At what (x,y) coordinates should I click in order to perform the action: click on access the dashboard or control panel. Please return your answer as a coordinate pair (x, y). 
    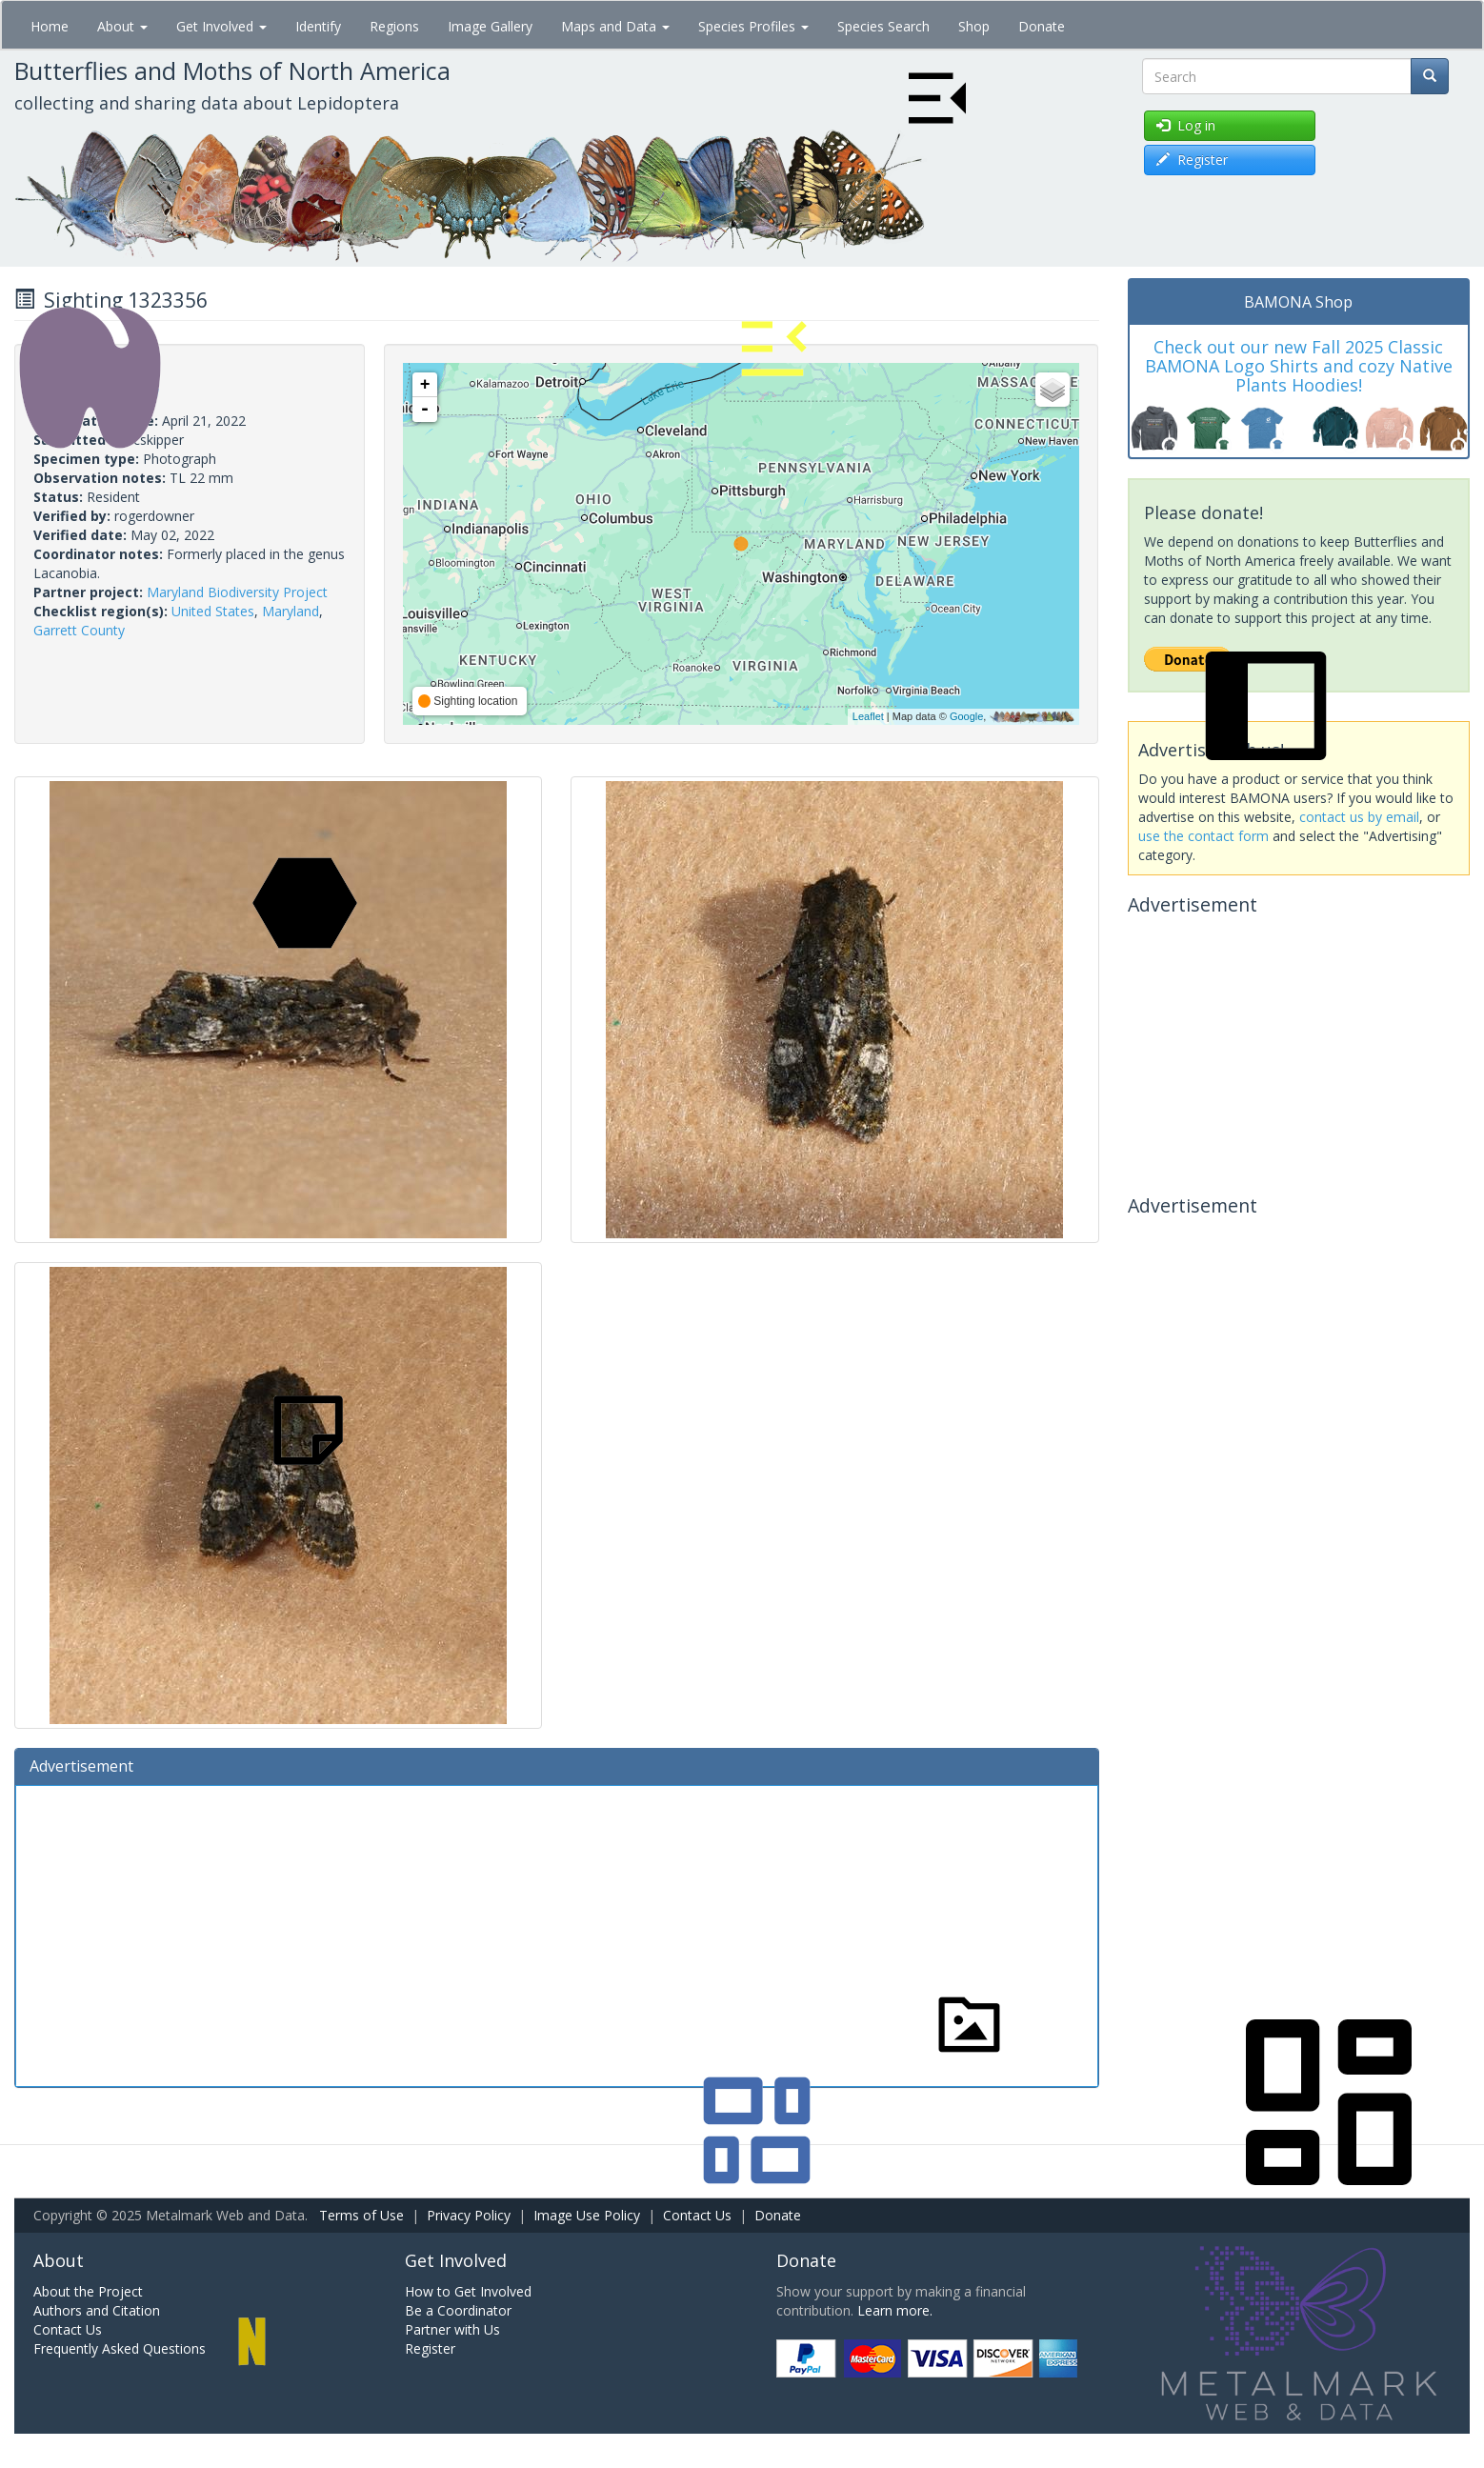
    Looking at the image, I should click on (756, 2130).